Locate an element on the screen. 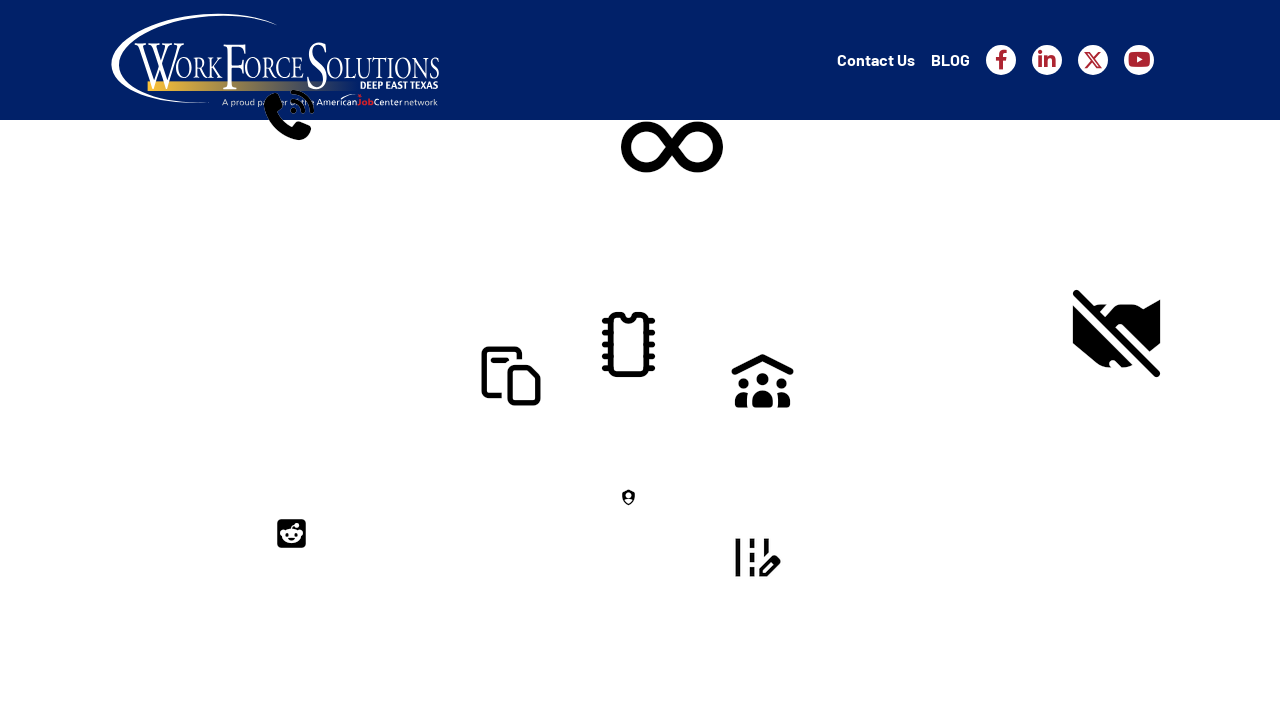 The width and height of the screenshot is (1280, 720). manage user roles and permissions is located at coordinates (628, 497).